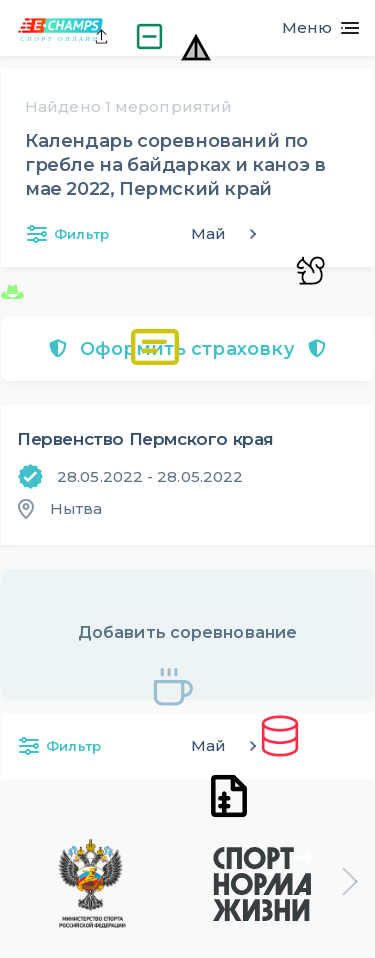  What do you see at coordinates (229, 796) in the screenshot?
I see `access compressed or archived files` at bounding box center [229, 796].